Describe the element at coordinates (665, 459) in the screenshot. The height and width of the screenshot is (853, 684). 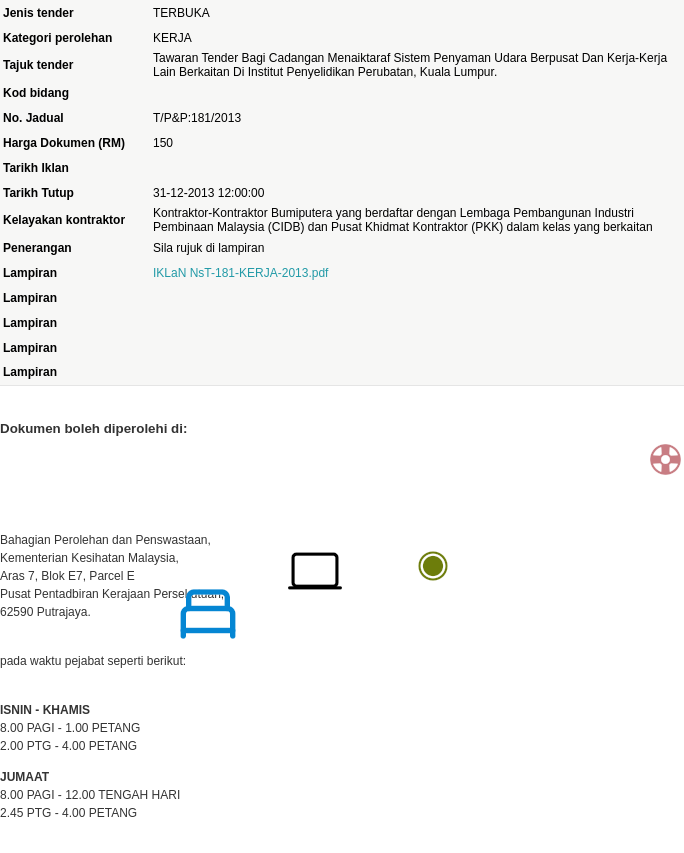
I see `access help or support center` at that location.